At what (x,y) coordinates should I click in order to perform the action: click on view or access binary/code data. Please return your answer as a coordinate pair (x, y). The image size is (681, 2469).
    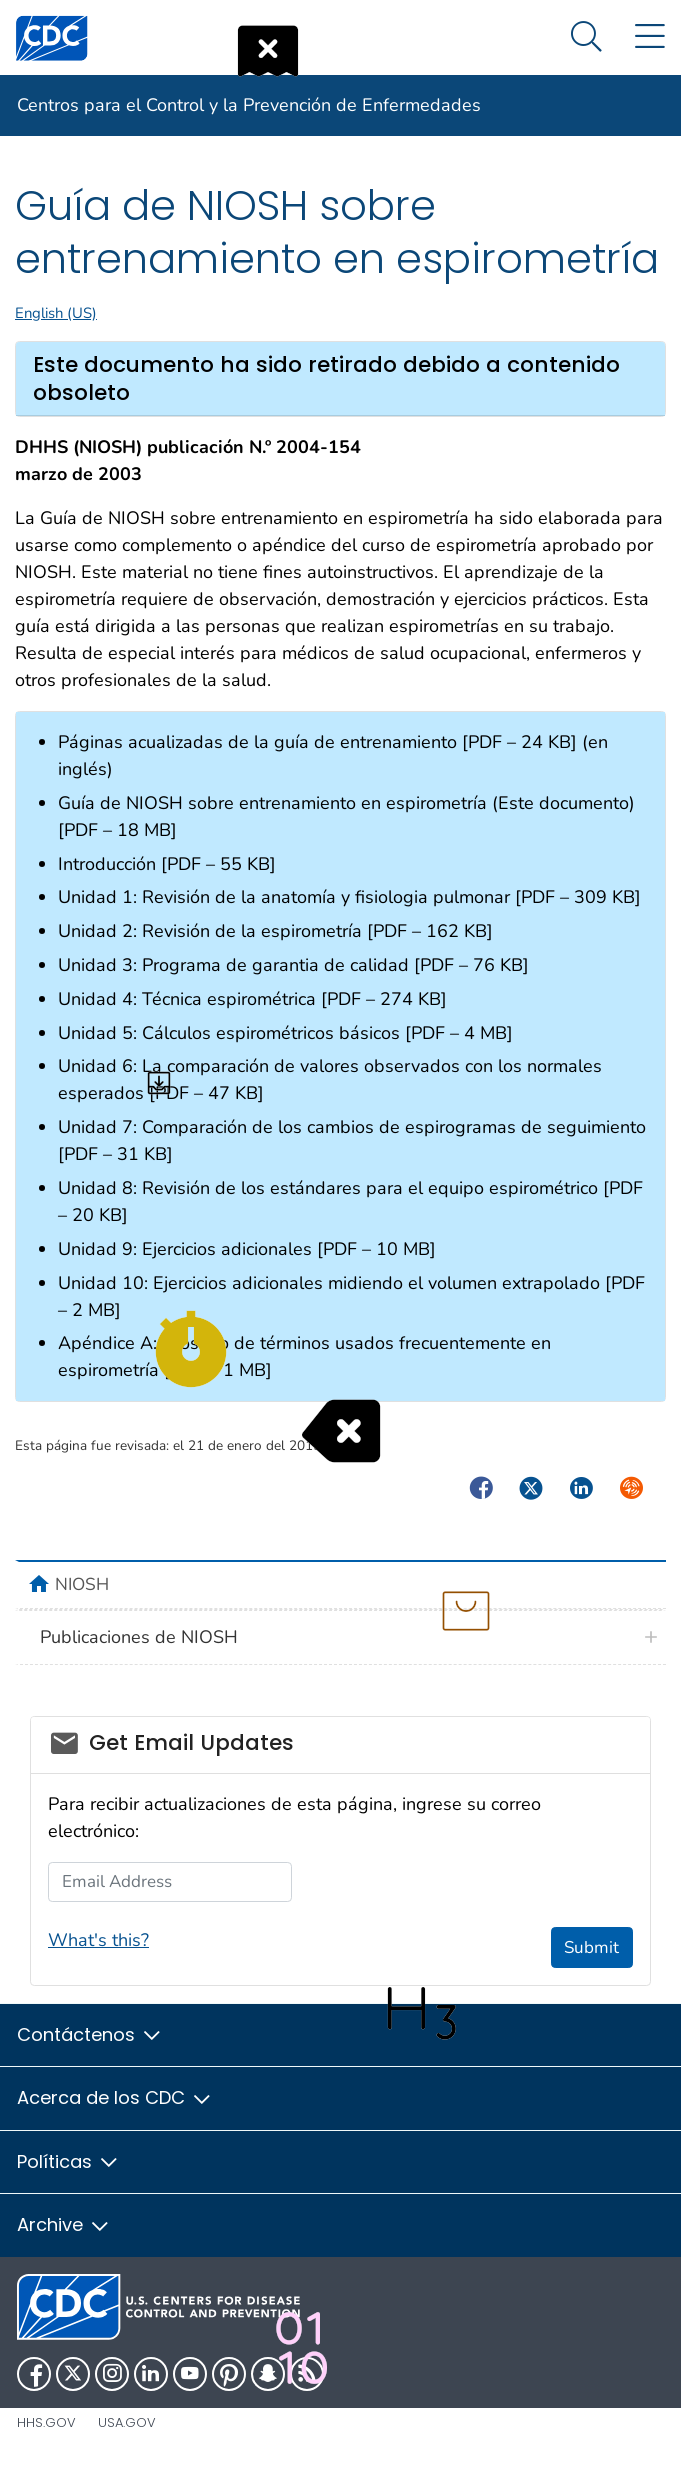
    Looking at the image, I should click on (301, 2348).